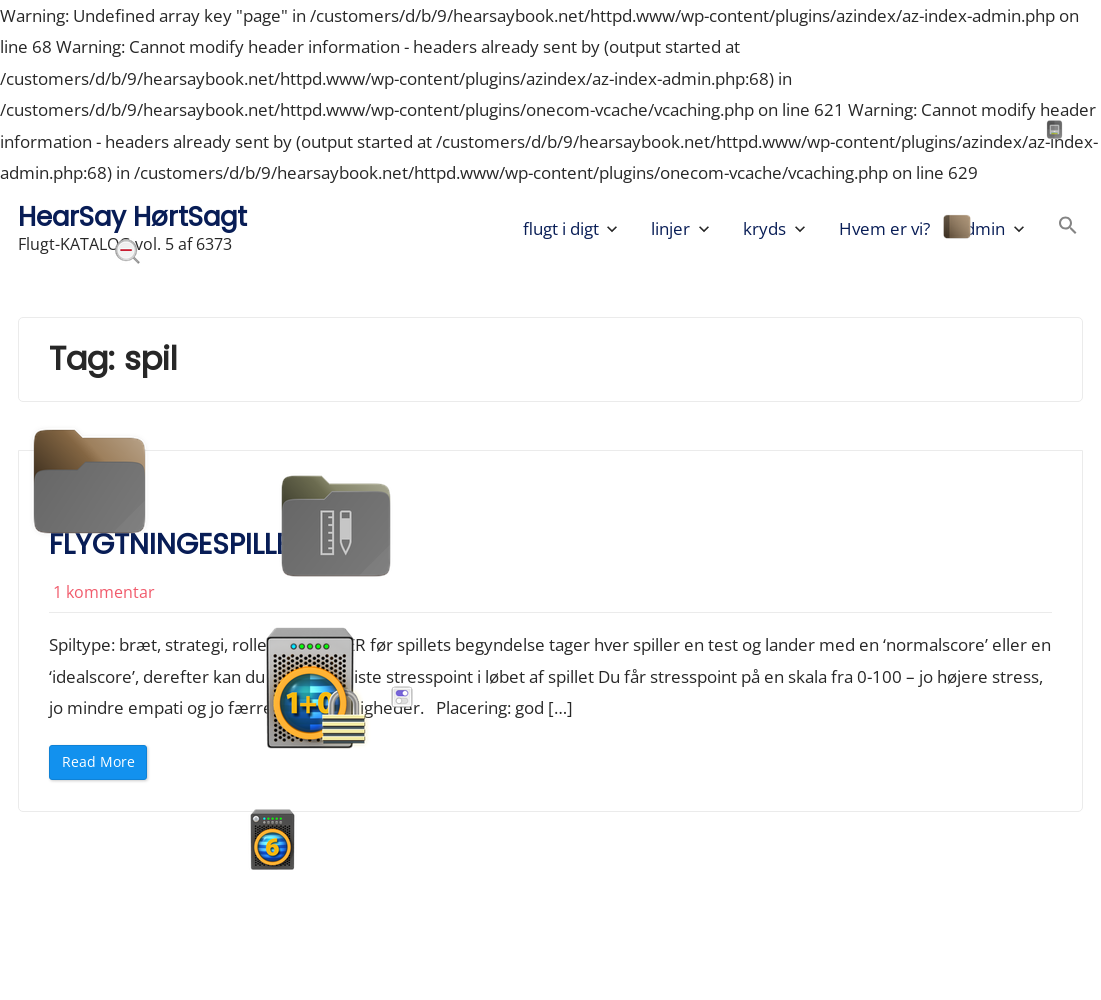  What do you see at coordinates (89, 481) in the screenshot?
I see `drop files here to move them into this folder` at bounding box center [89, 481].